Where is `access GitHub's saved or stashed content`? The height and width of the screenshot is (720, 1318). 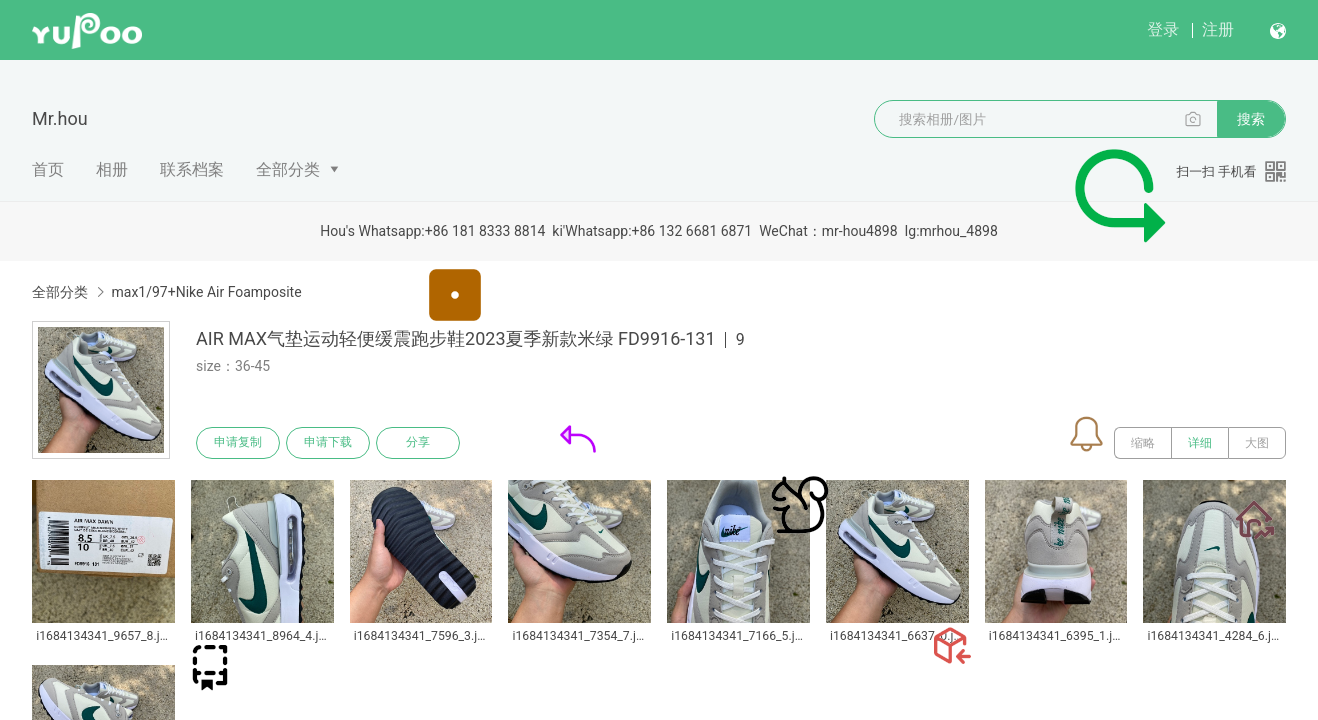
access GitHub's saved or stashed content is located at coordinates (798, 503).